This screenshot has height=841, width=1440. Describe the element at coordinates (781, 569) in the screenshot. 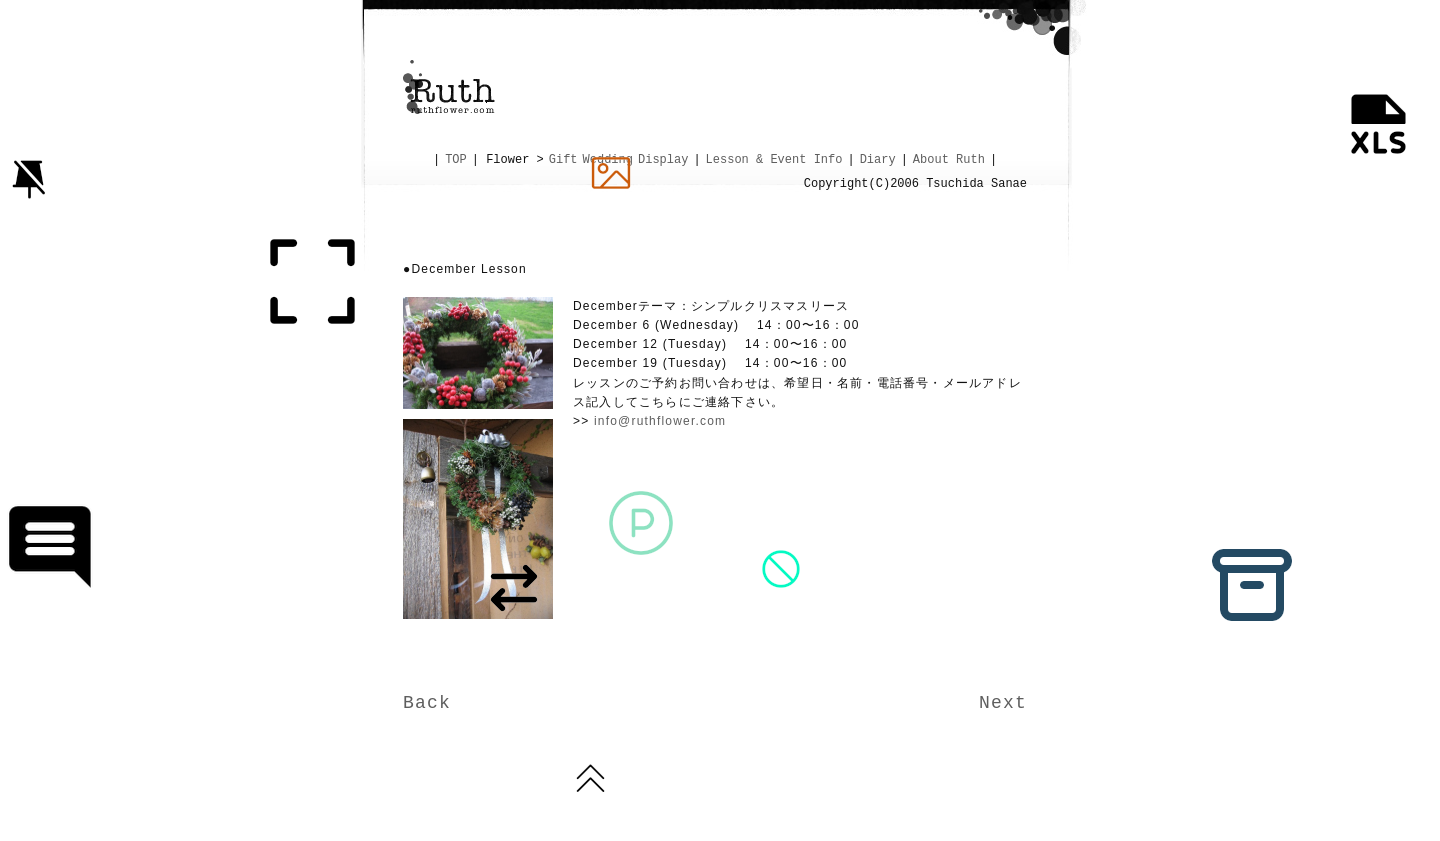

I see `indicates a blocked or prohibited action` at that location.